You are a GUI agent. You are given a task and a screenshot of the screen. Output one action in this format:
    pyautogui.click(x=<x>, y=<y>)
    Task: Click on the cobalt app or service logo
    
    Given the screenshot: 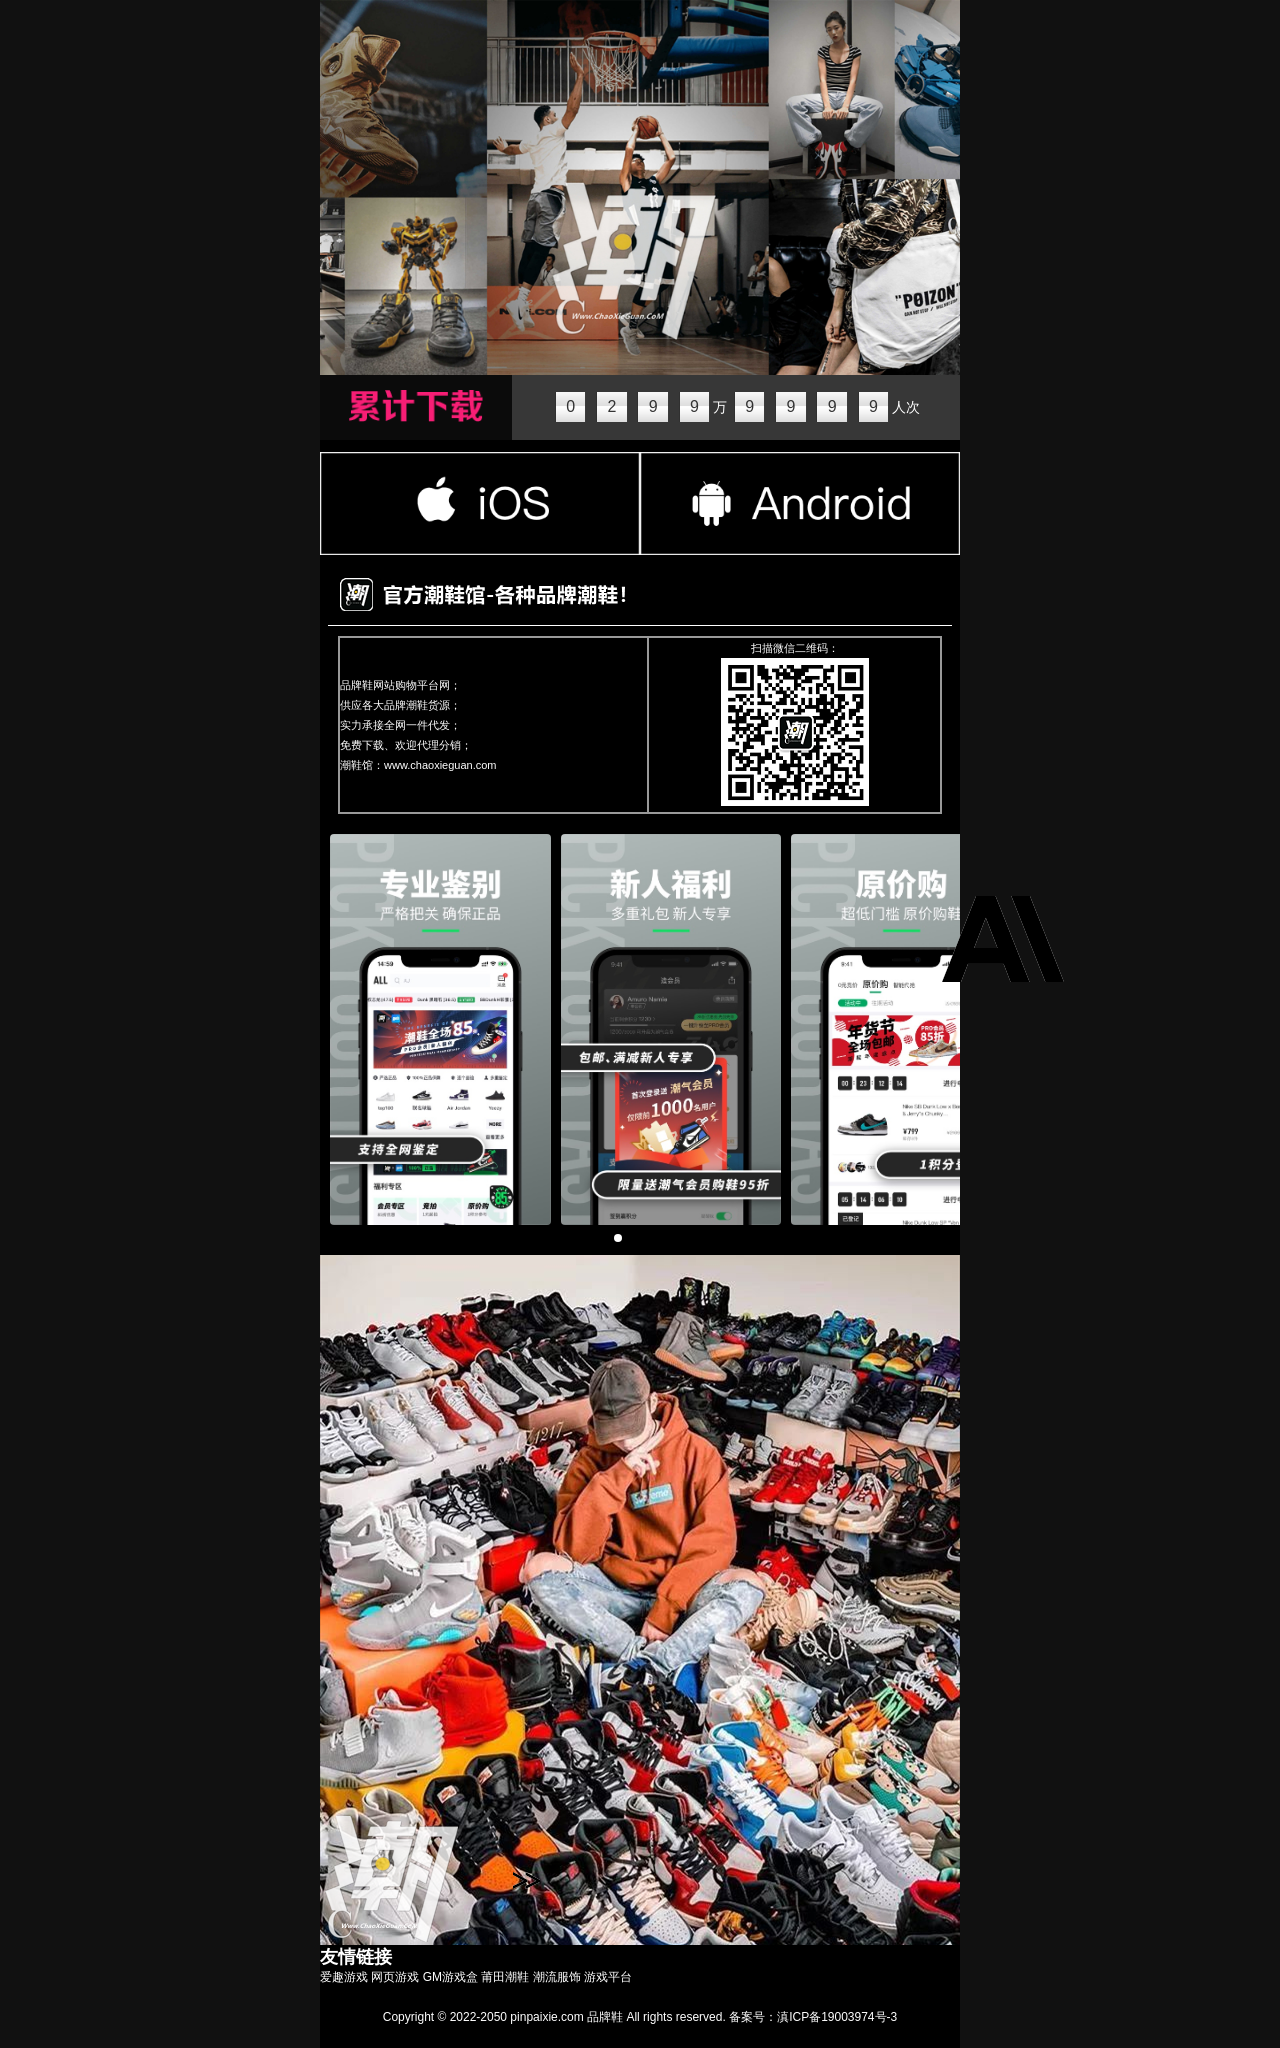 What is the action you would take?
    pyautogui.click(x=526, y=1880)
    